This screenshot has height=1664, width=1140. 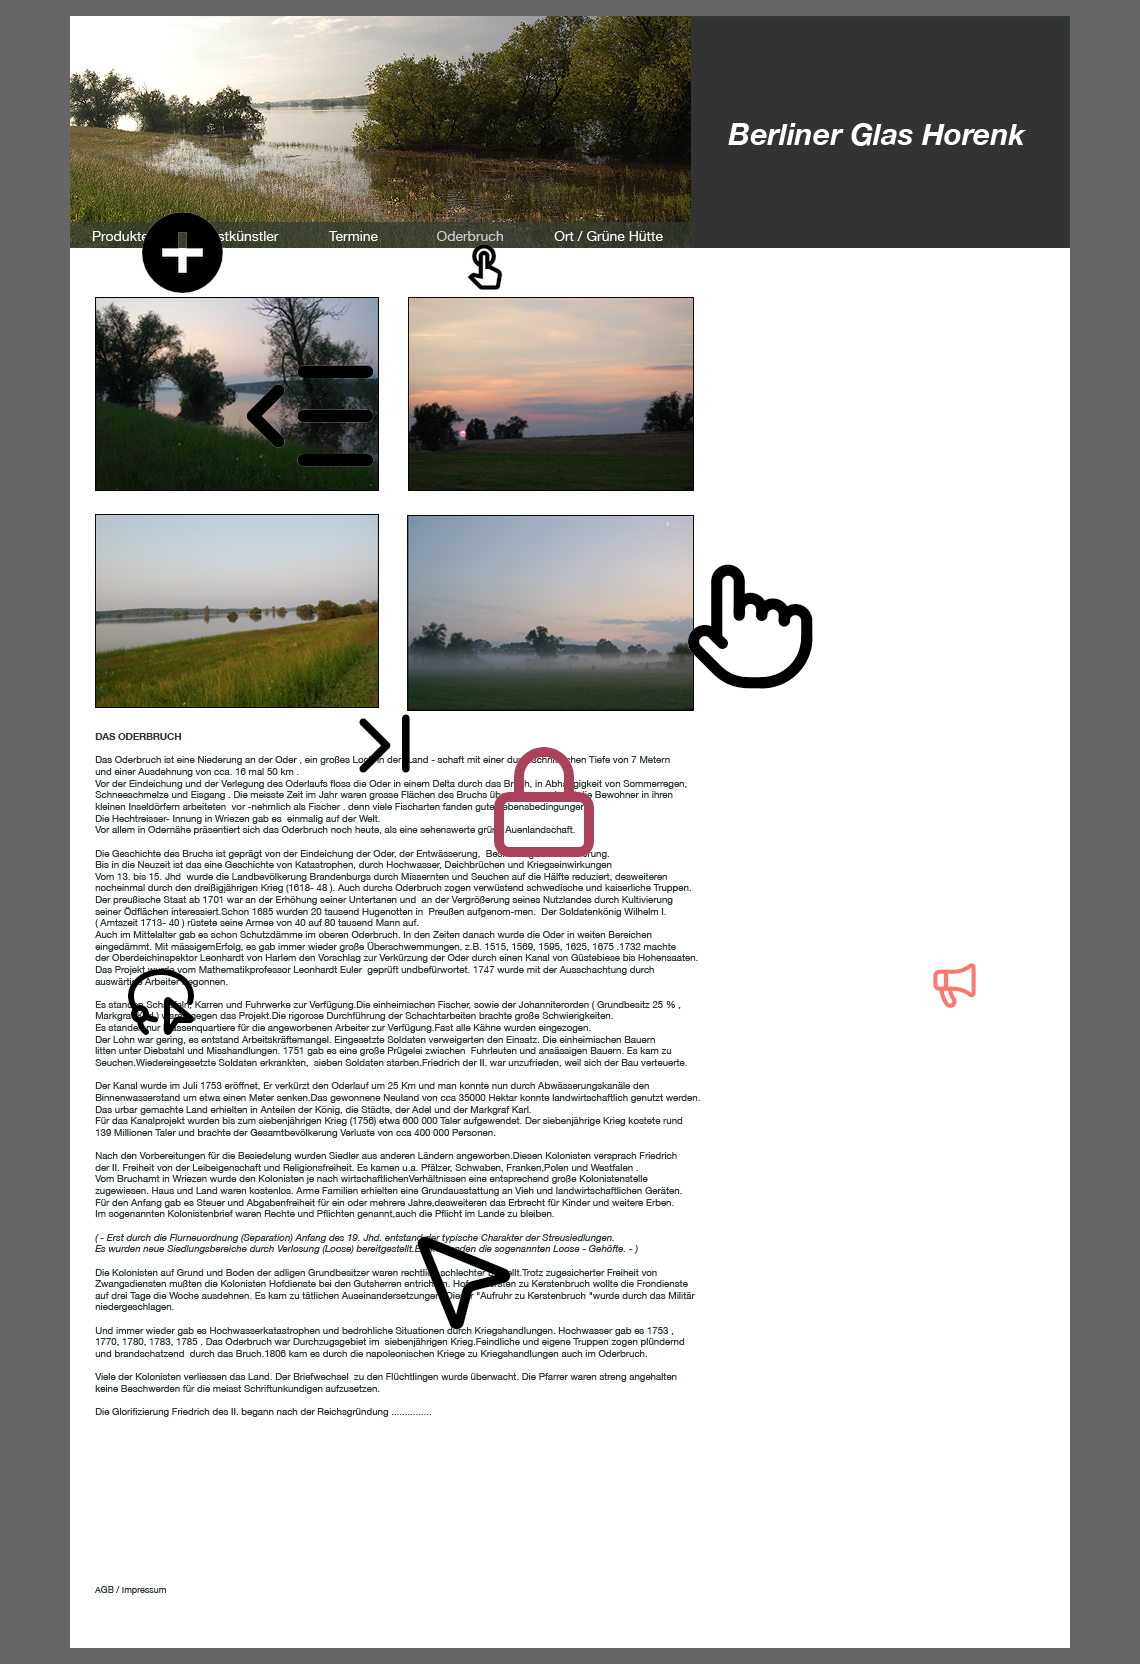 What do you see at coordinates (310, 416) in the screenshot?
I see `decrease list indentation` at bounding box center [310, 416].